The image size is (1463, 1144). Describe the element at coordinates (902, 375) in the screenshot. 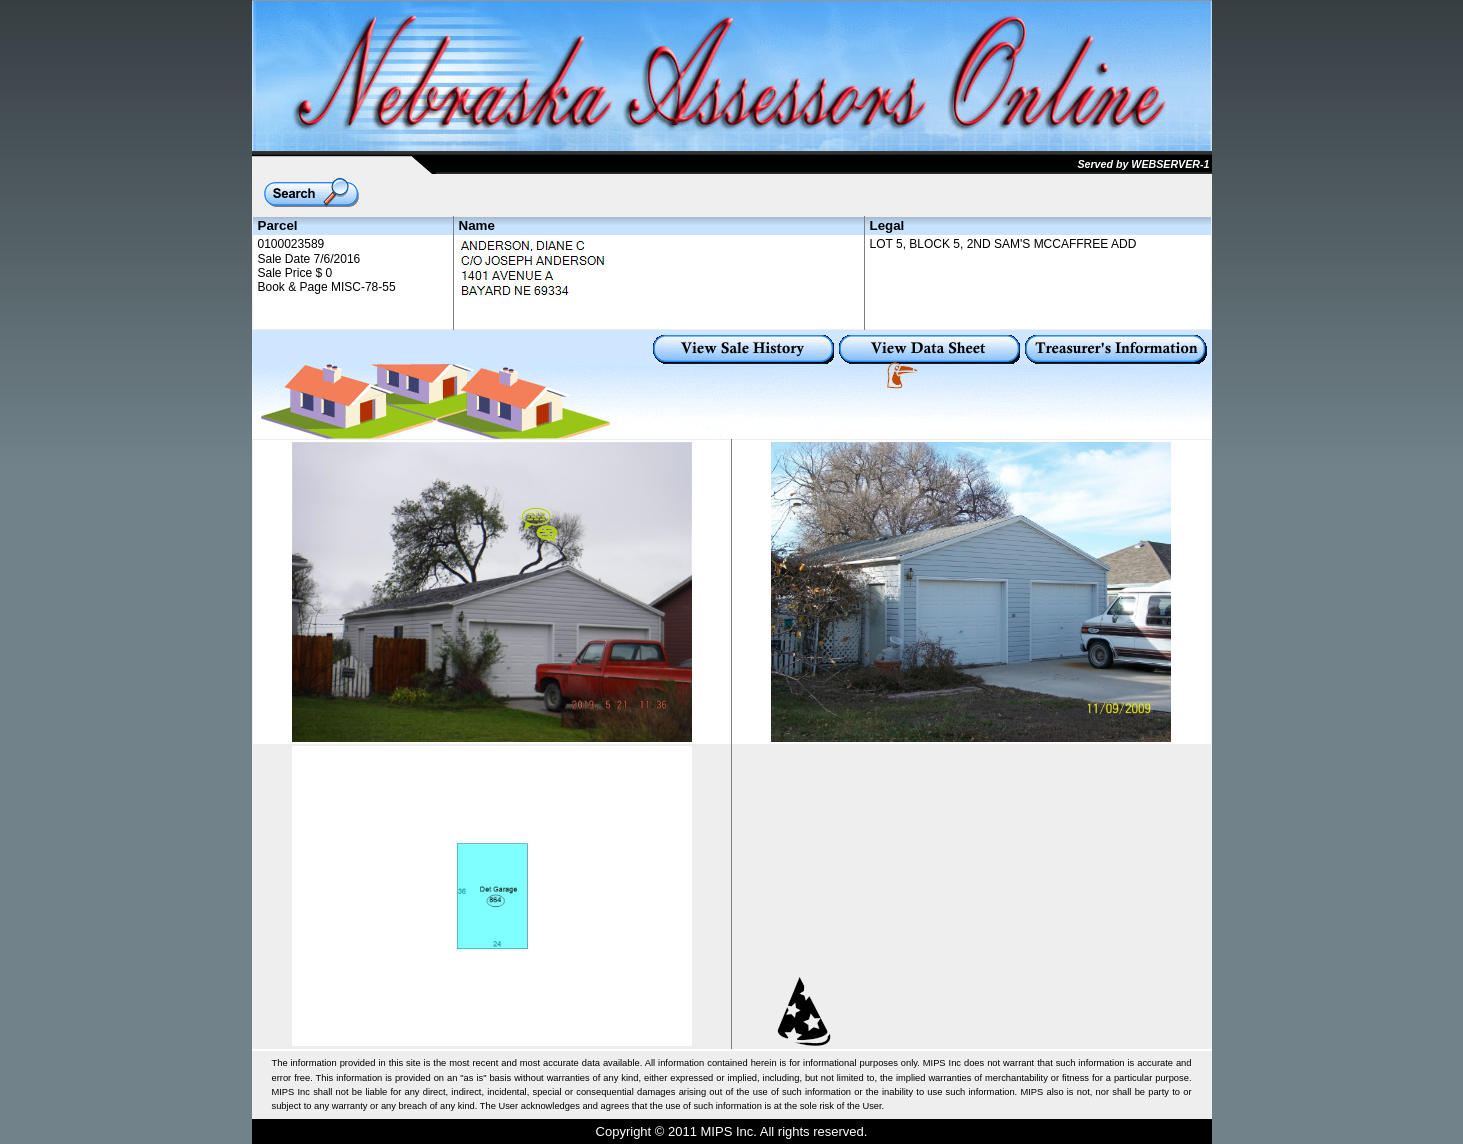

I see `decorative toucan icon for a tropical-themed game or app` at that location.